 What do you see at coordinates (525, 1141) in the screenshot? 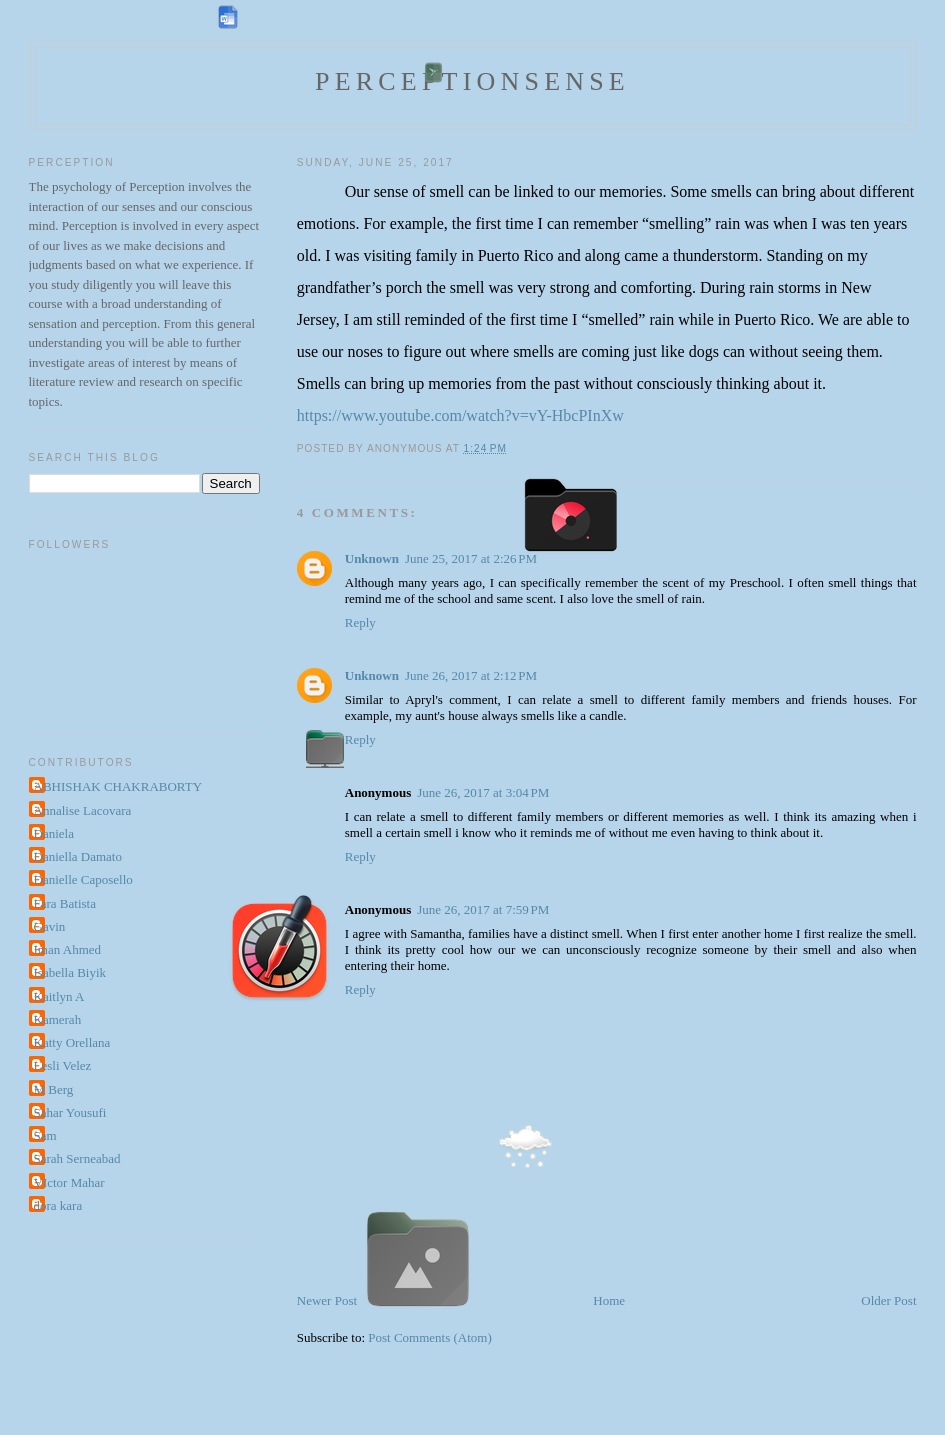
I see `indicates snowy weather conditions` at bounding box center [525, 1141].